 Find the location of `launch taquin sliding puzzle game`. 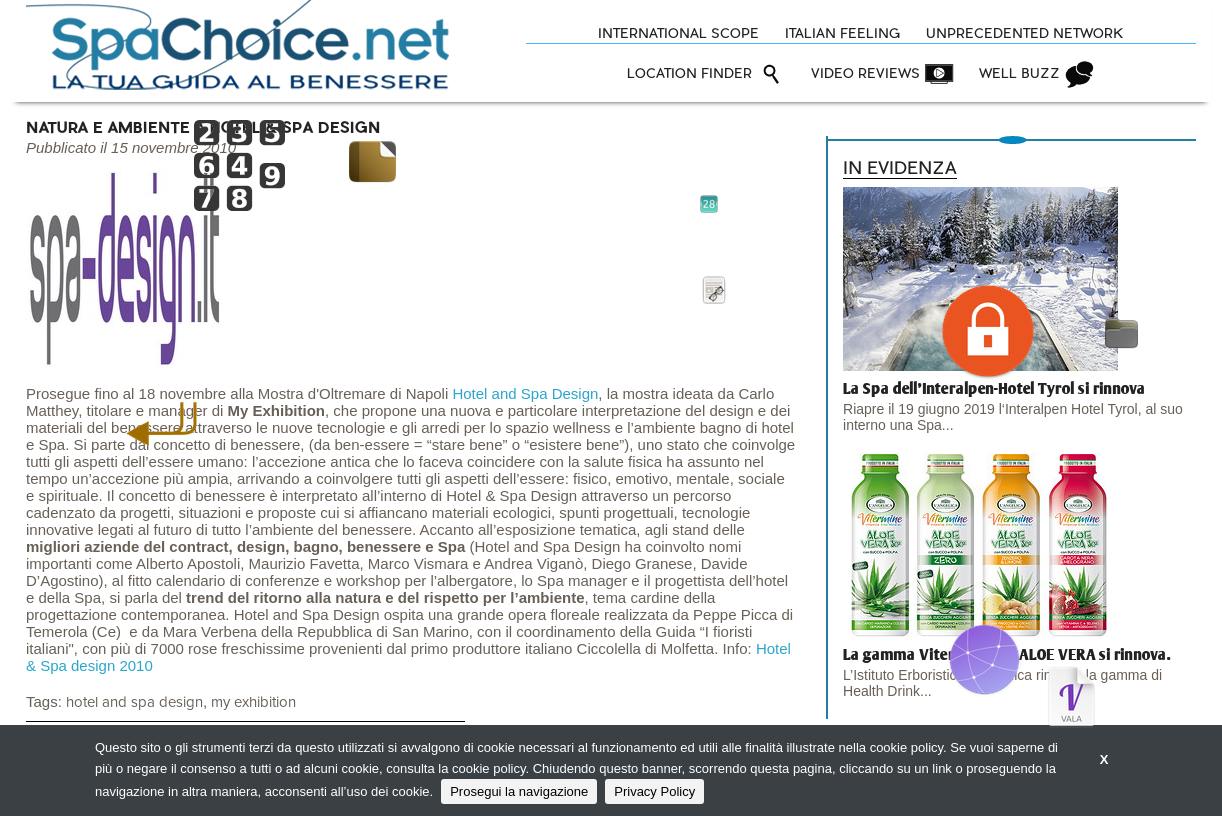

launch taquin sliding puzzle game is located at coordinates (239, 165).